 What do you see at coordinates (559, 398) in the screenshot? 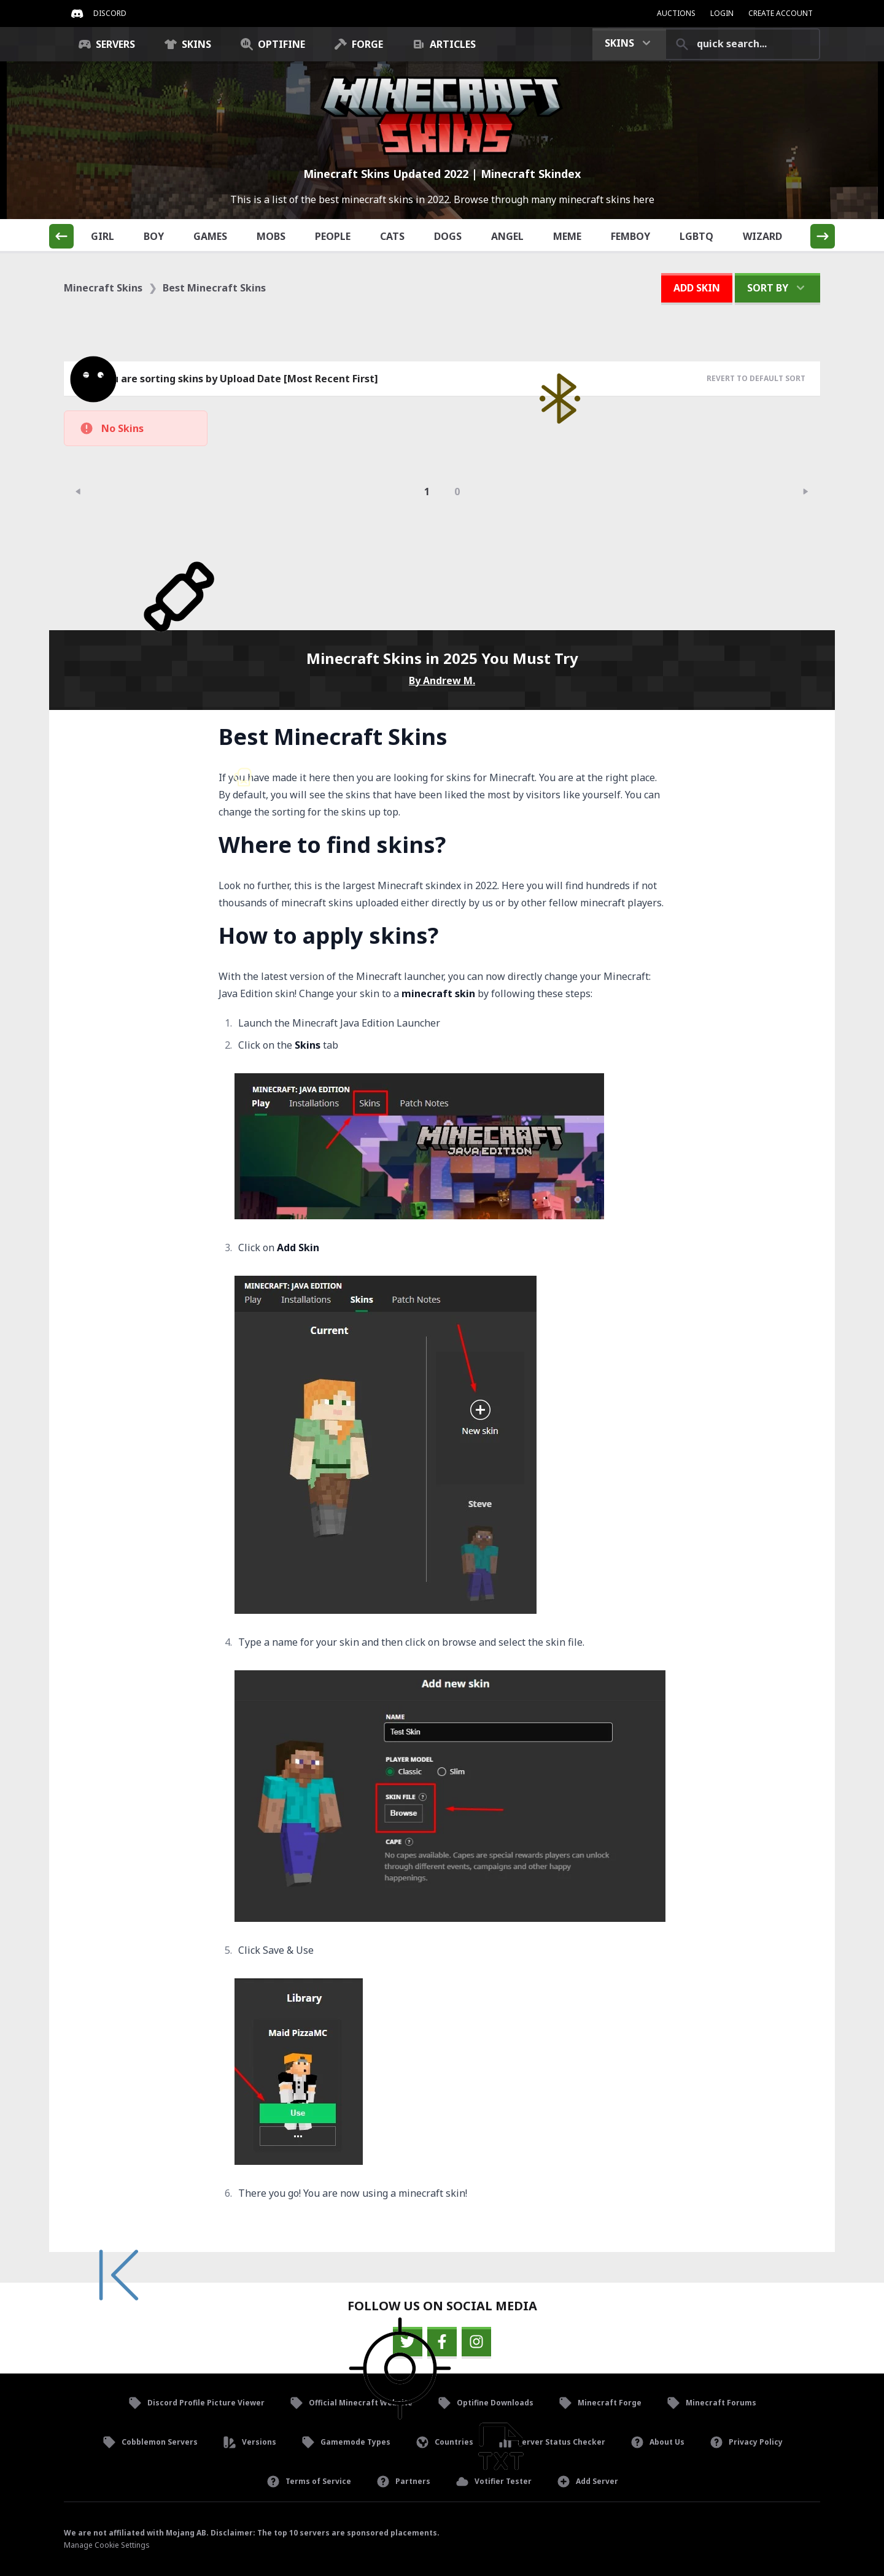
I see `bluetooth device connected` at bounding box center [559, 398].